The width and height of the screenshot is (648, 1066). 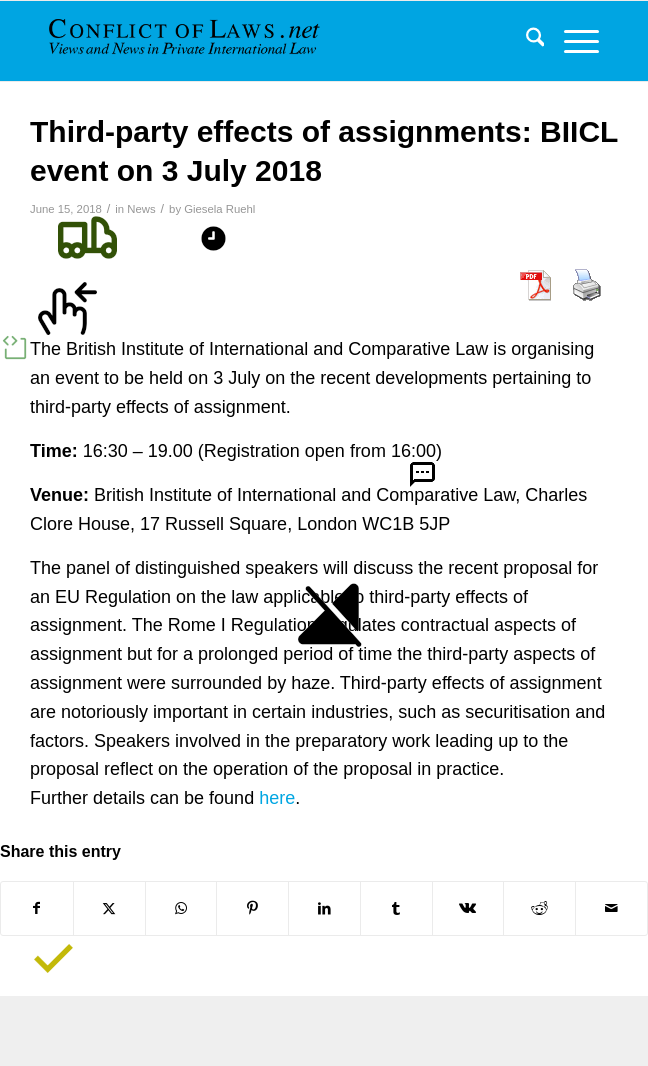 What do you see at coordinates (213, 238) in the screenshot?
I see `indicates the current time is 9 o'clock` at bounding box center [213, 238].